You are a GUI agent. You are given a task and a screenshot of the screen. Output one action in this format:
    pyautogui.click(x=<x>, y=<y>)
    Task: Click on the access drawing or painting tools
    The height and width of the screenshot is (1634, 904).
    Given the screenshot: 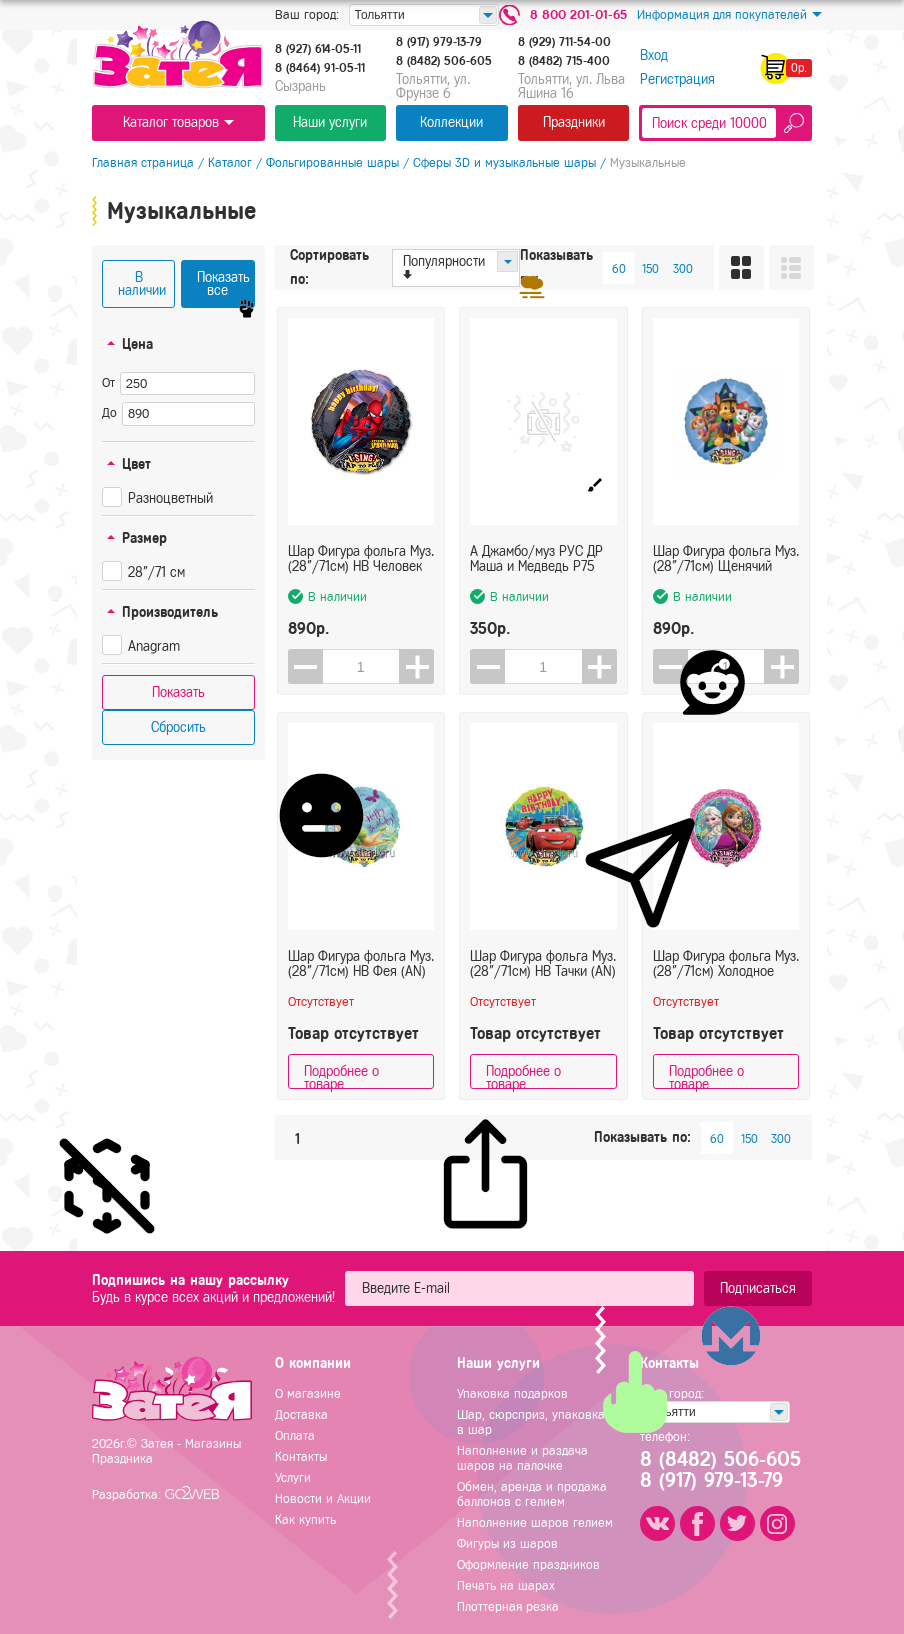 What is the action you would take?
    pyautogui.click(x=595, y=485)
    